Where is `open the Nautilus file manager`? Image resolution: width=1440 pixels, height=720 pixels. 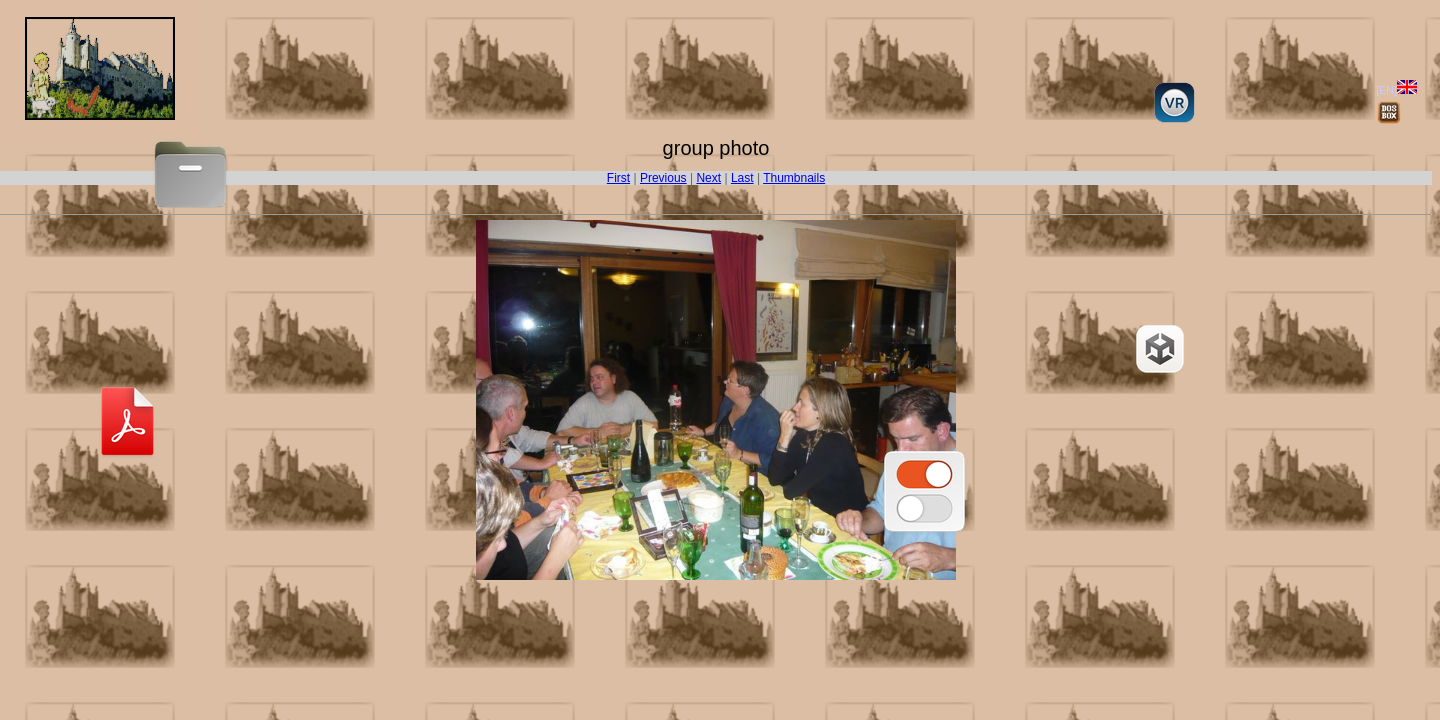 open the Nautilus file manager is located at coordinates (190, 174).